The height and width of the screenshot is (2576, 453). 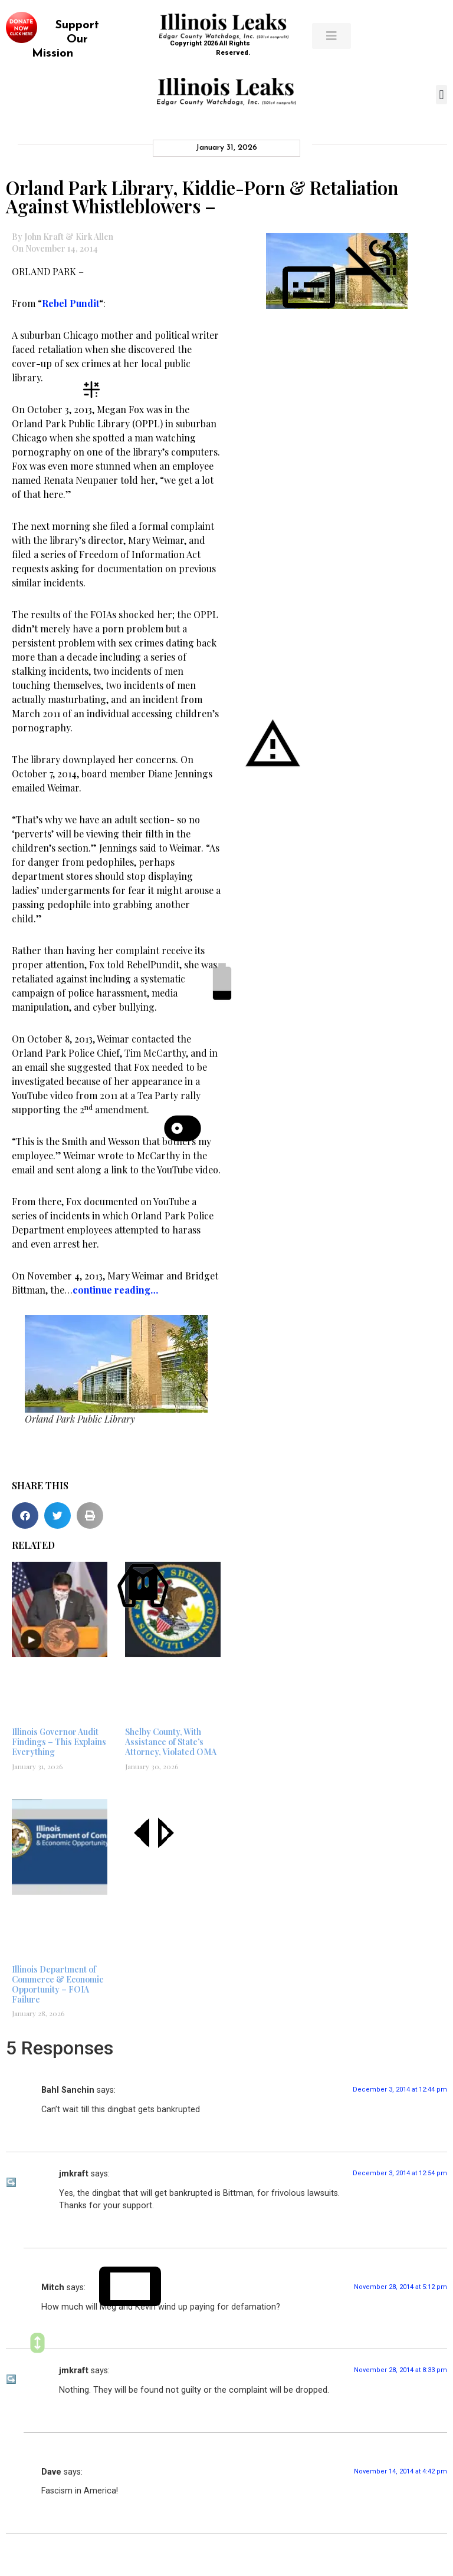 I want to click on enable subtitles or closed captions, so click(x=308, y=287).